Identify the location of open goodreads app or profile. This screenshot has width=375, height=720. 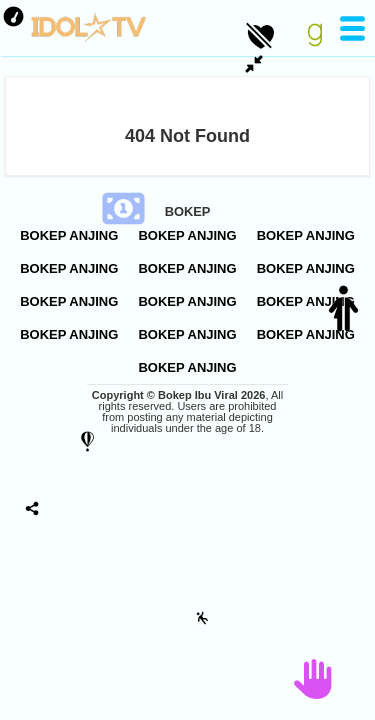
(315, 35).